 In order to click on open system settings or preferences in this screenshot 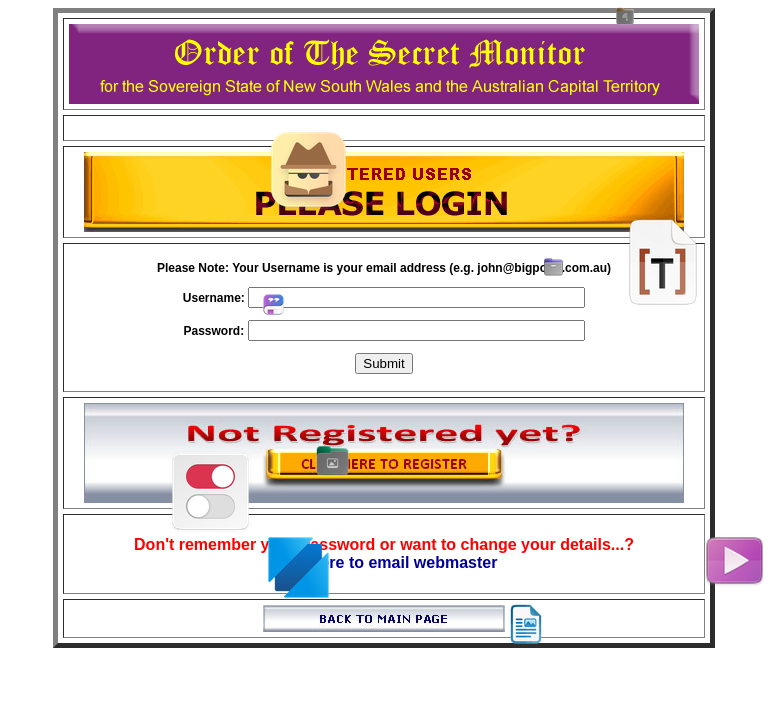, I will do `click(210, 491)`.